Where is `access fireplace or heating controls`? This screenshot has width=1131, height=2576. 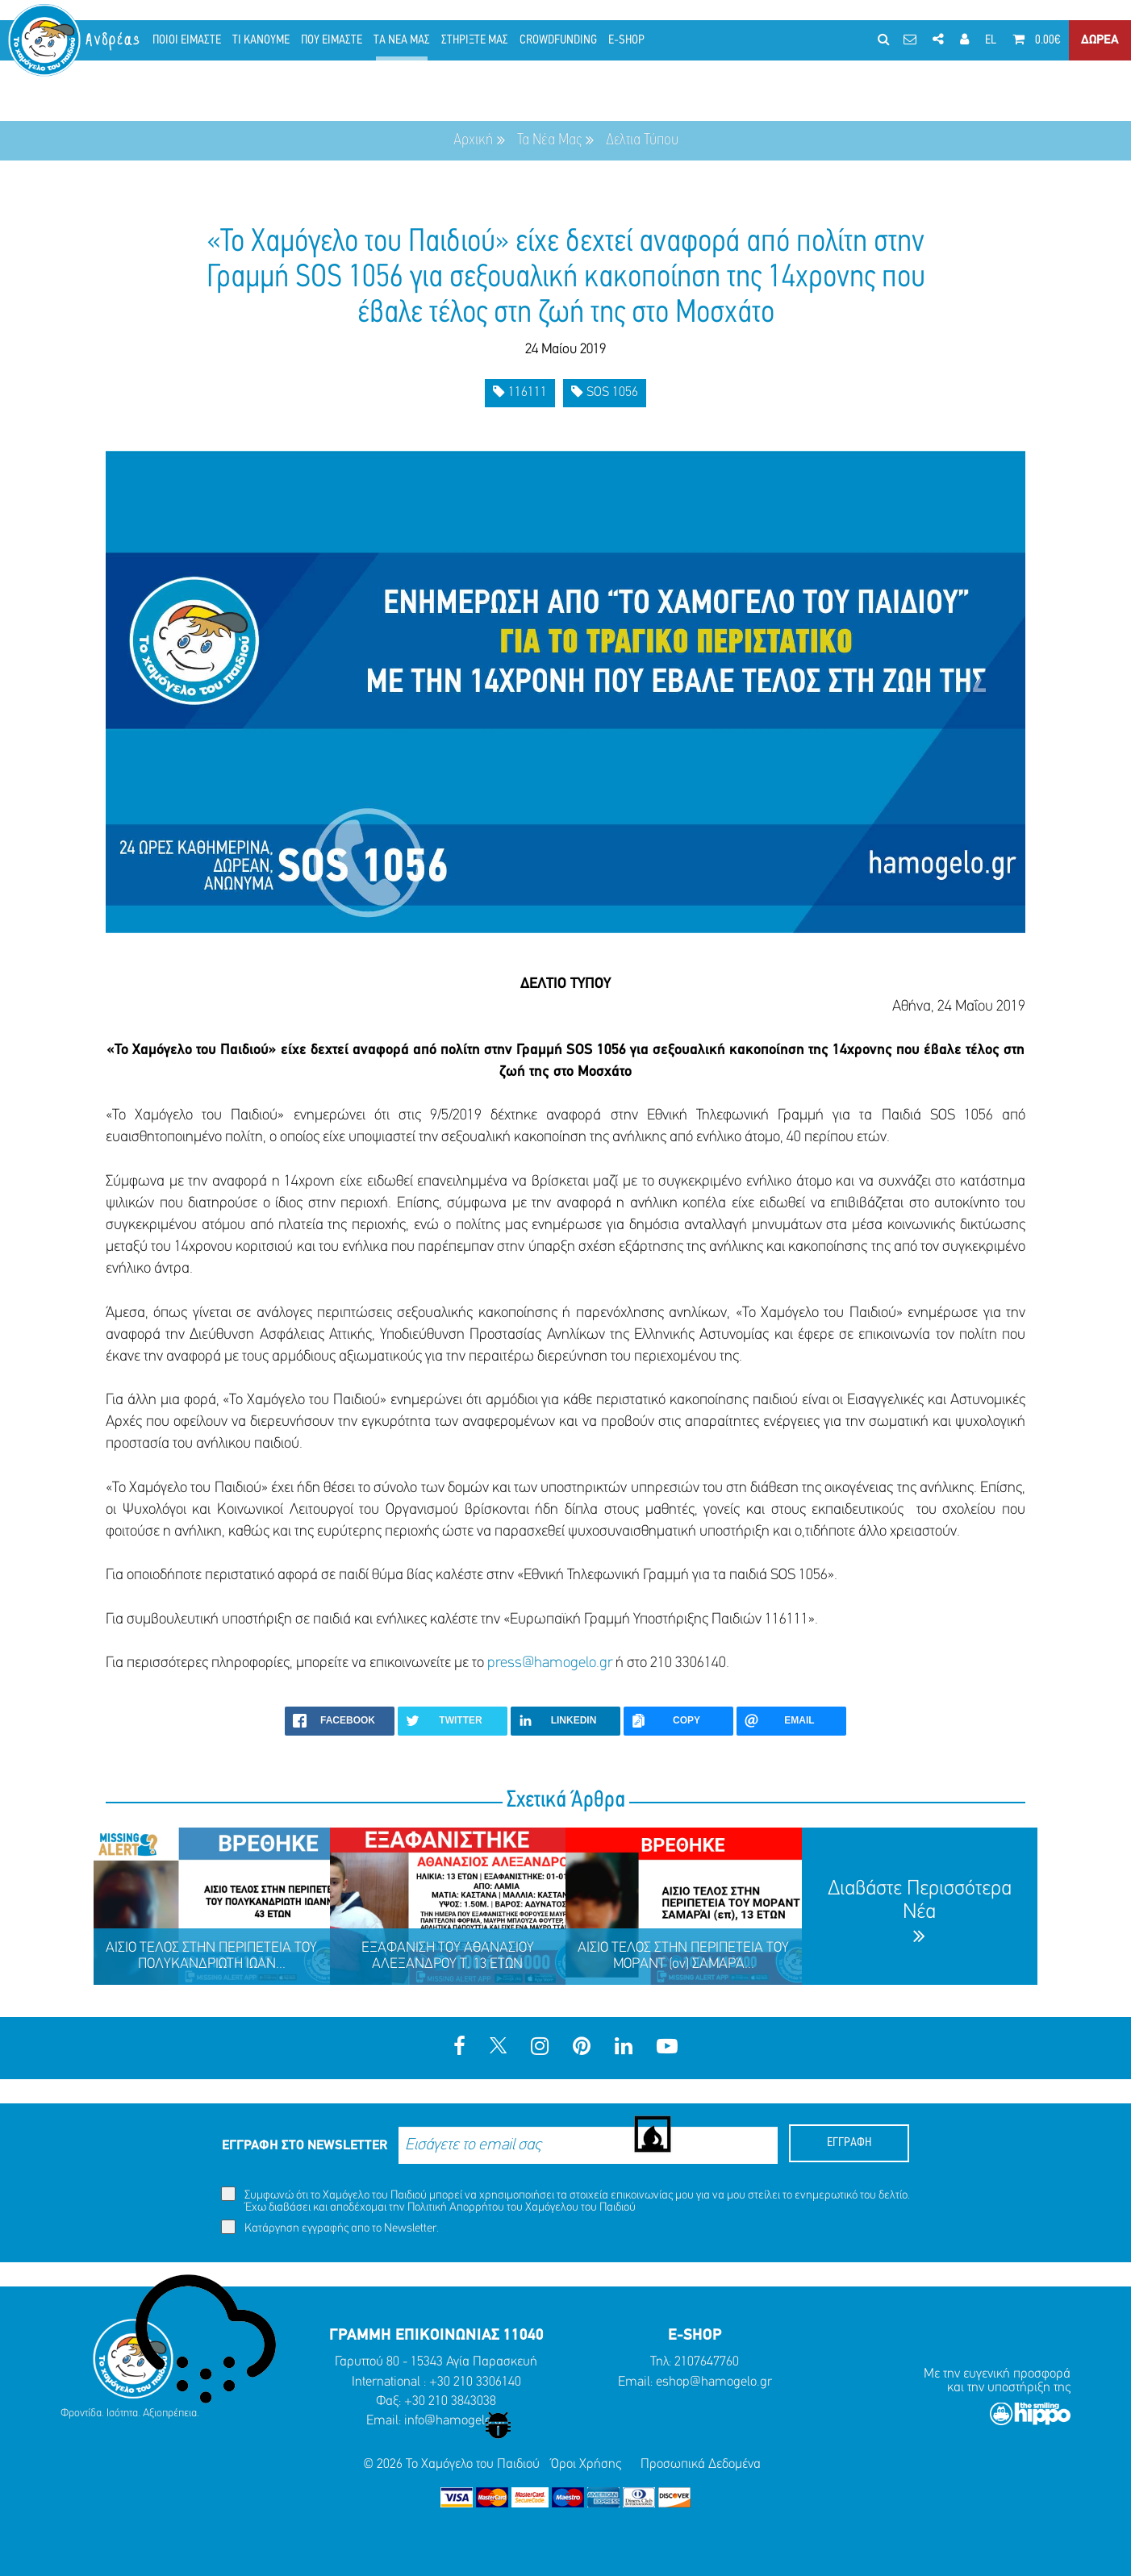
access fireplace or heating controls is located at coordinates (653, 2134).